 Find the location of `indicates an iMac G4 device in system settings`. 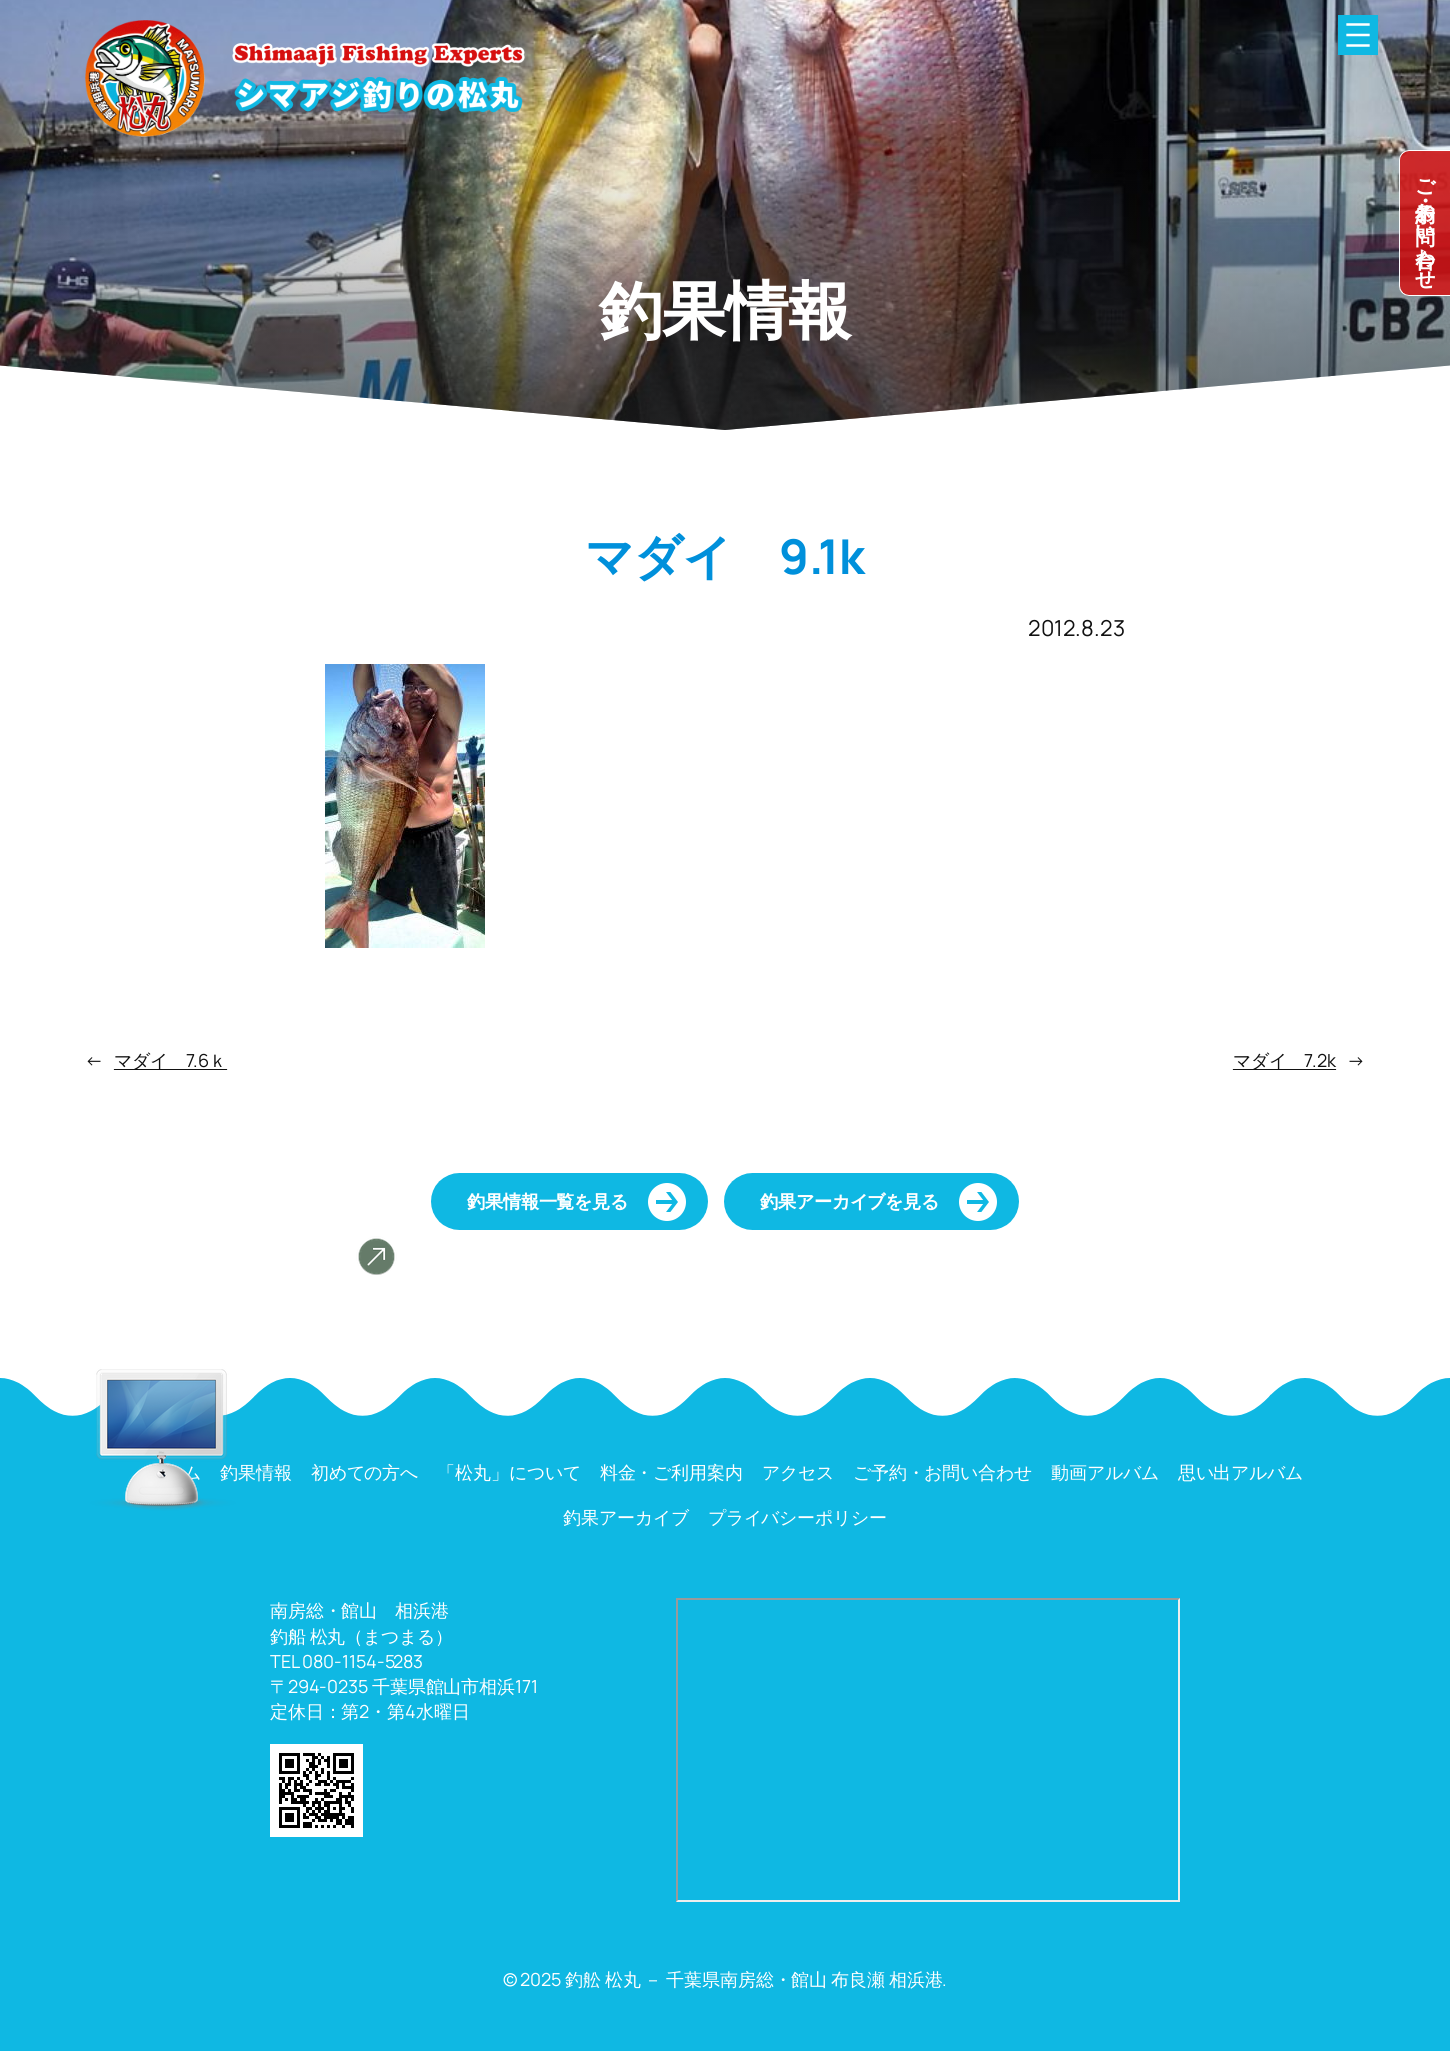

indicates an iMac G4 device in system settings is located at coordinates (161, 1431).